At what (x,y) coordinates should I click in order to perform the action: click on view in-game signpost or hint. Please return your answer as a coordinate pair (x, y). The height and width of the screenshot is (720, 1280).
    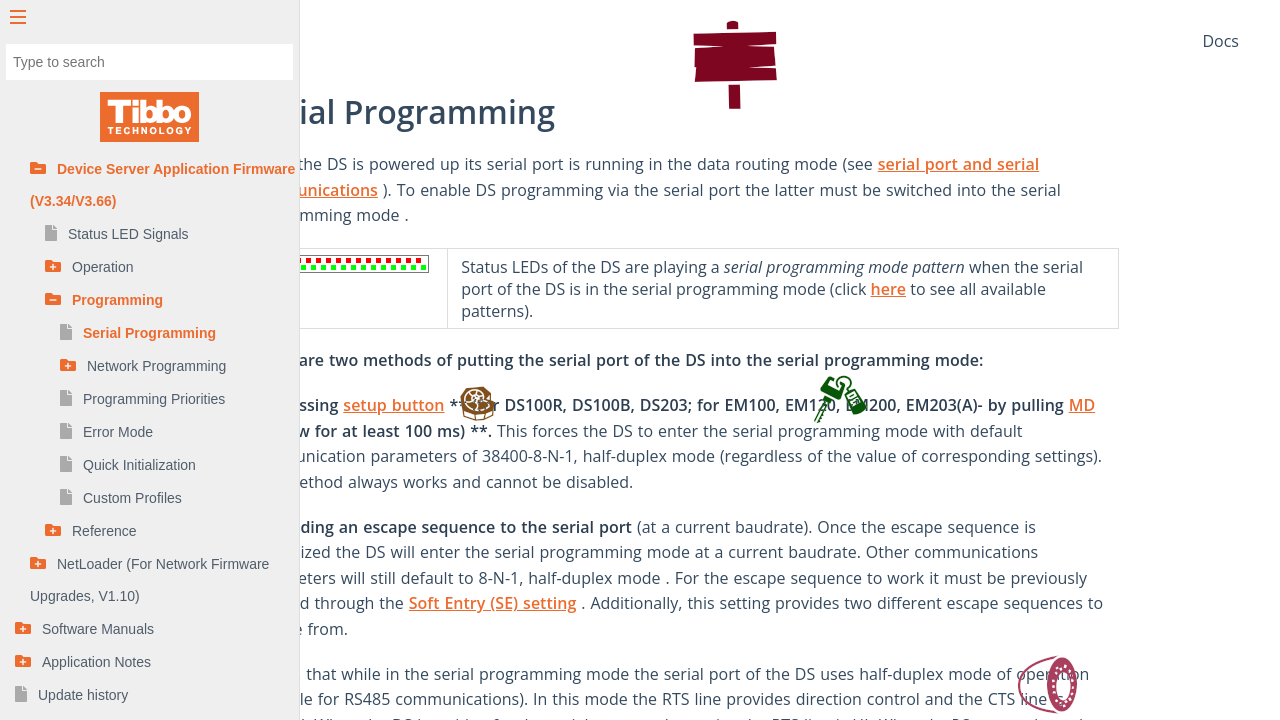
    Looking at the image, I should click on (736, 63).